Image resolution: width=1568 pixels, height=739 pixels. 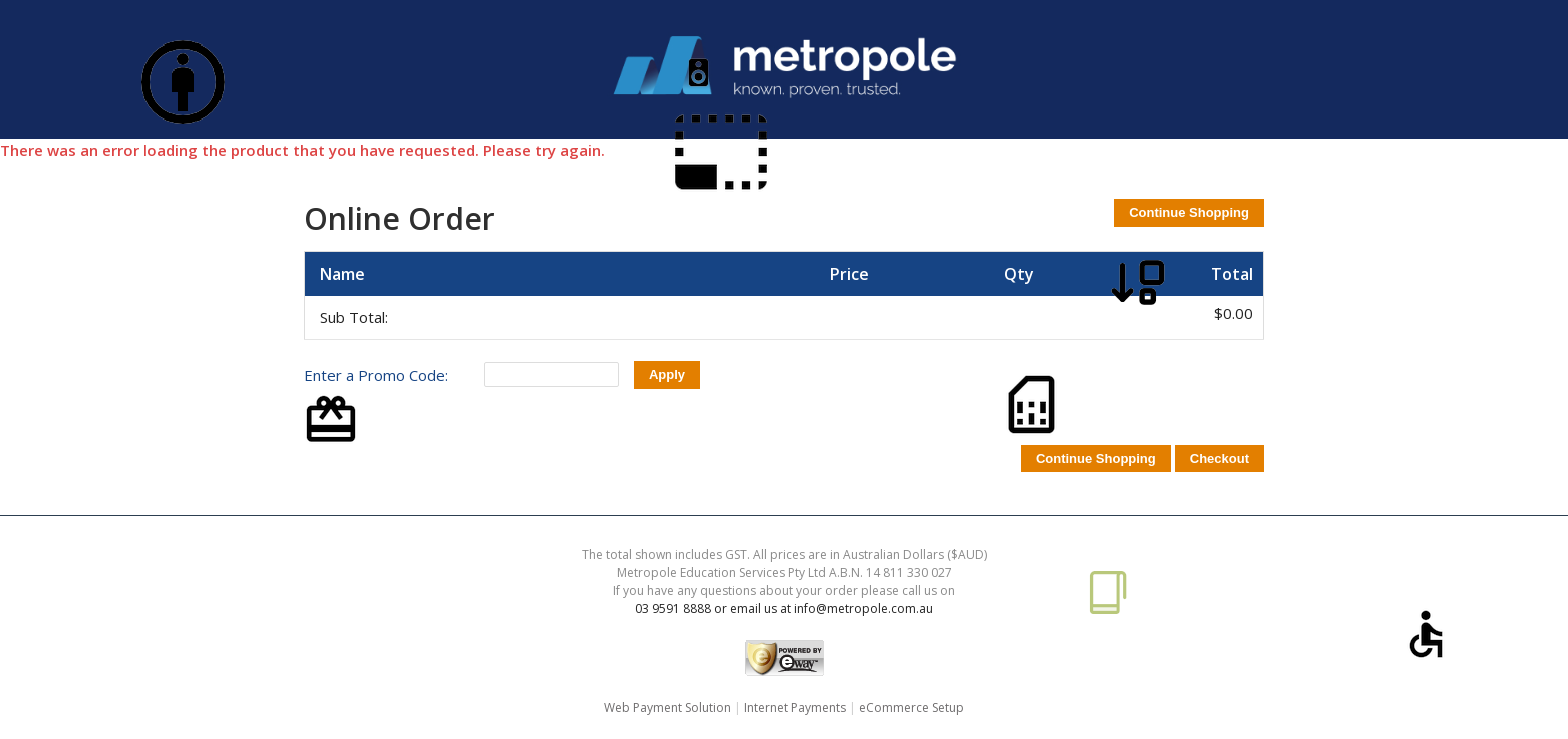 What do you see at coordinates (1136, 282) in the screenshot?
I see `sort items from smallest to largest` at bounding box center [1136, 282].